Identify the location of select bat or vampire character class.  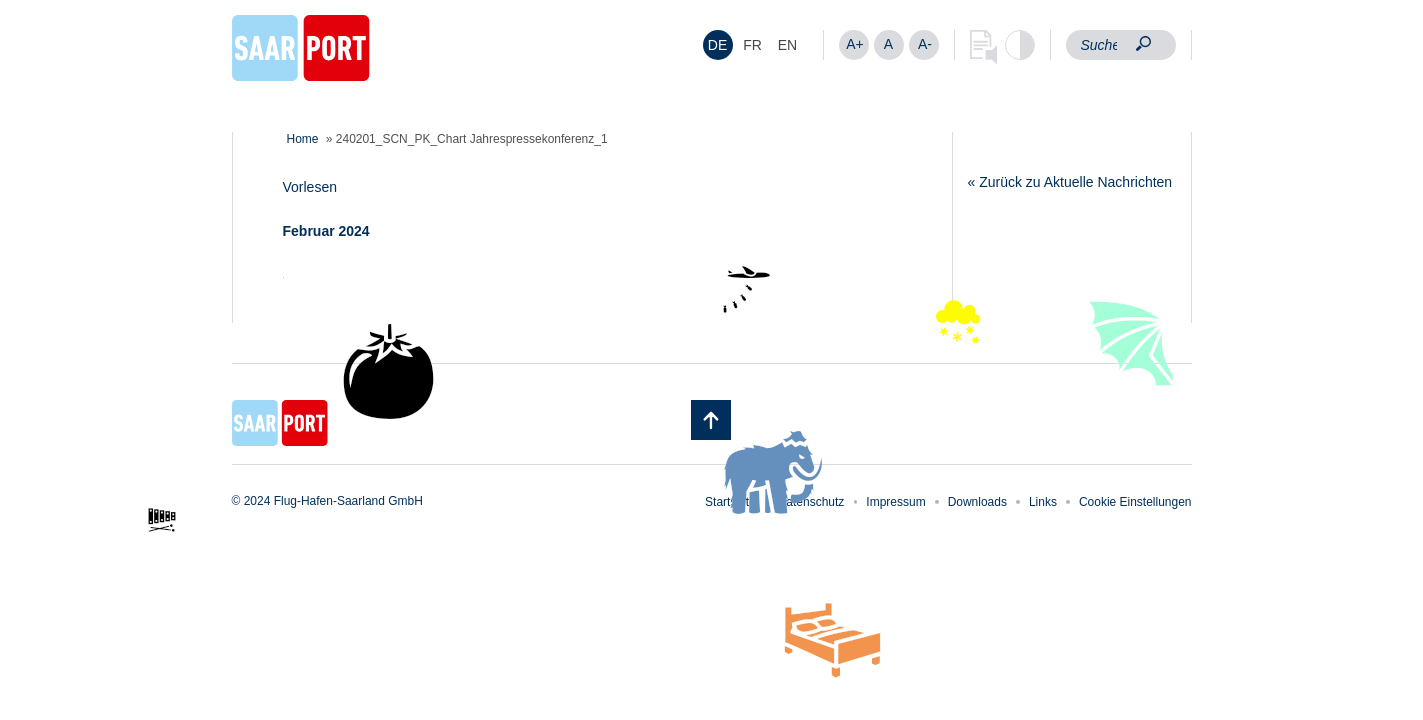
(1130, 343).